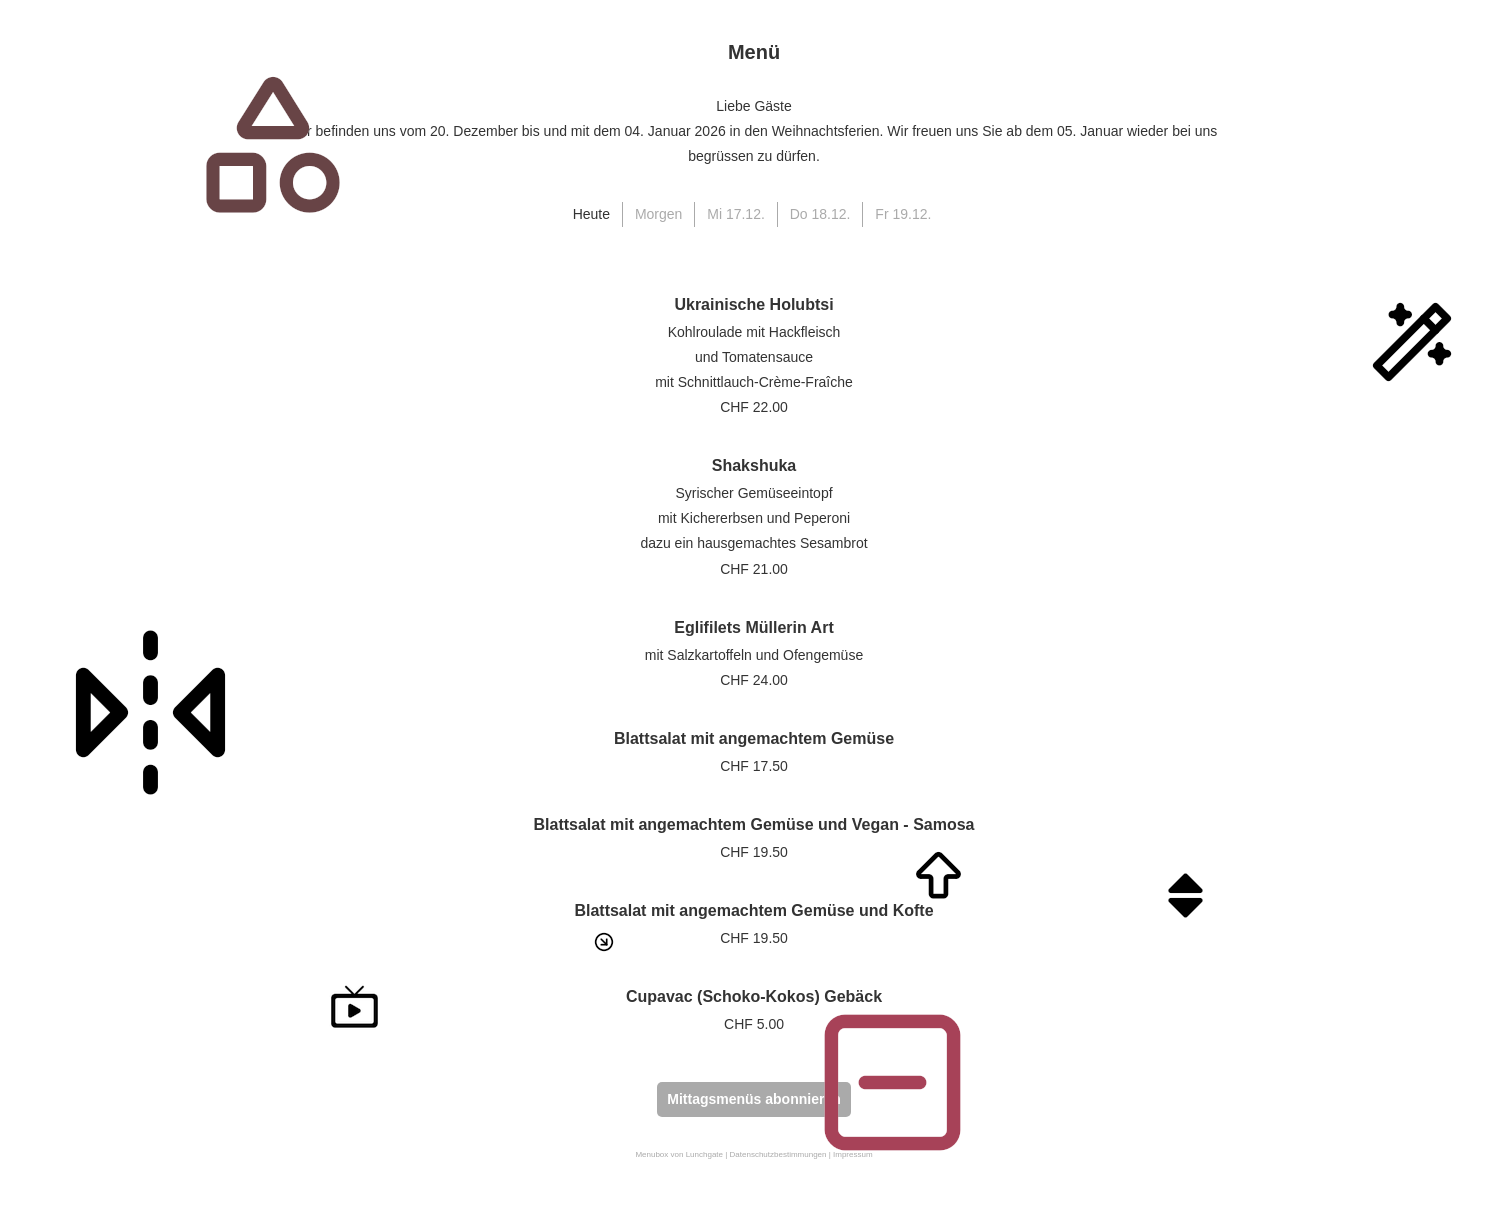 This screenshot has width=1508, height=1205. I want to click on apply magic or auto-enhance effects, so click(1412, 342).